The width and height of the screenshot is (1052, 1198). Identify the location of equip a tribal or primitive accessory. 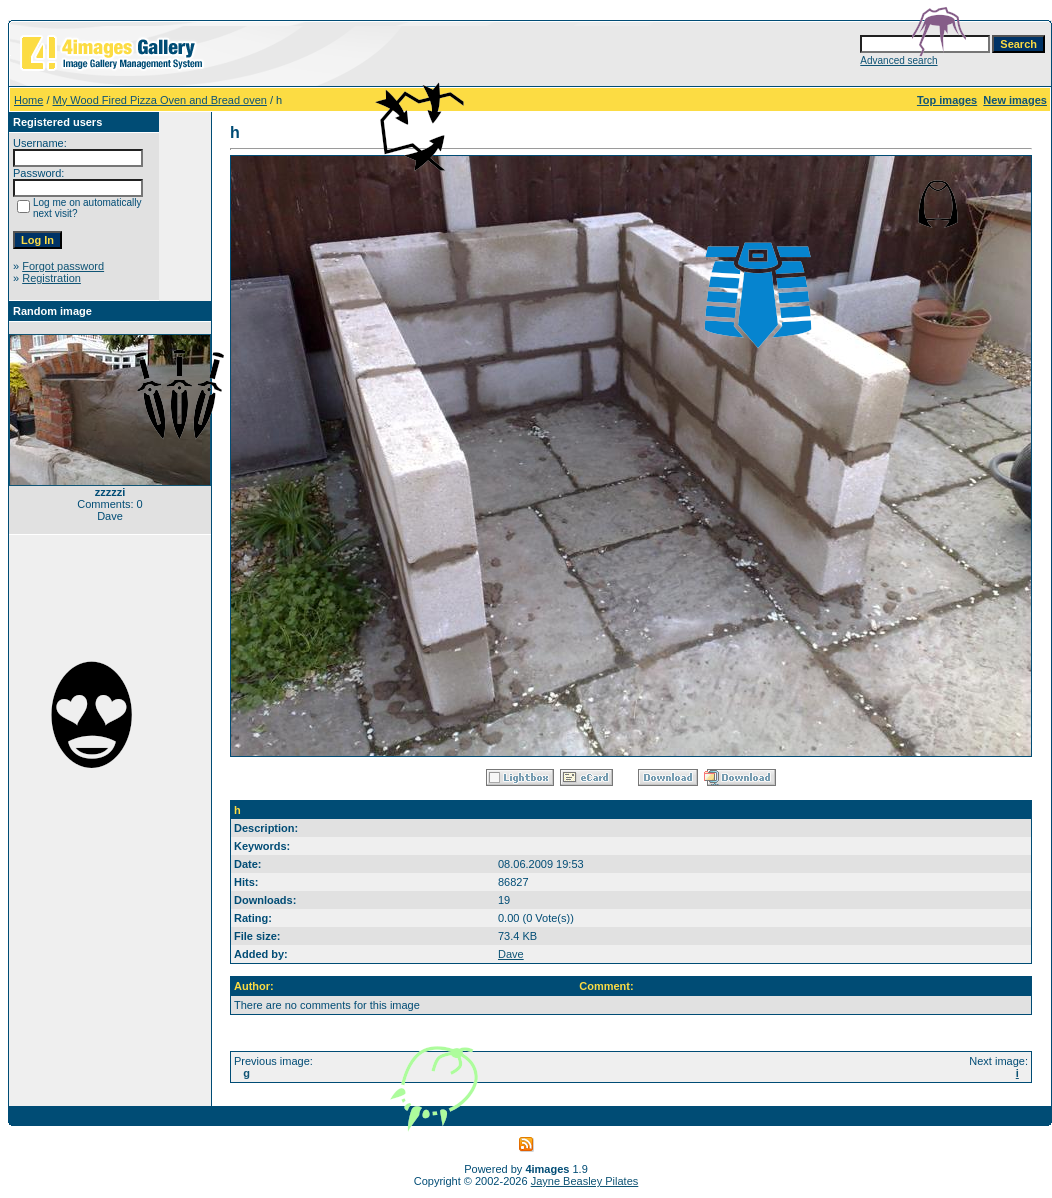
(434, 1089).